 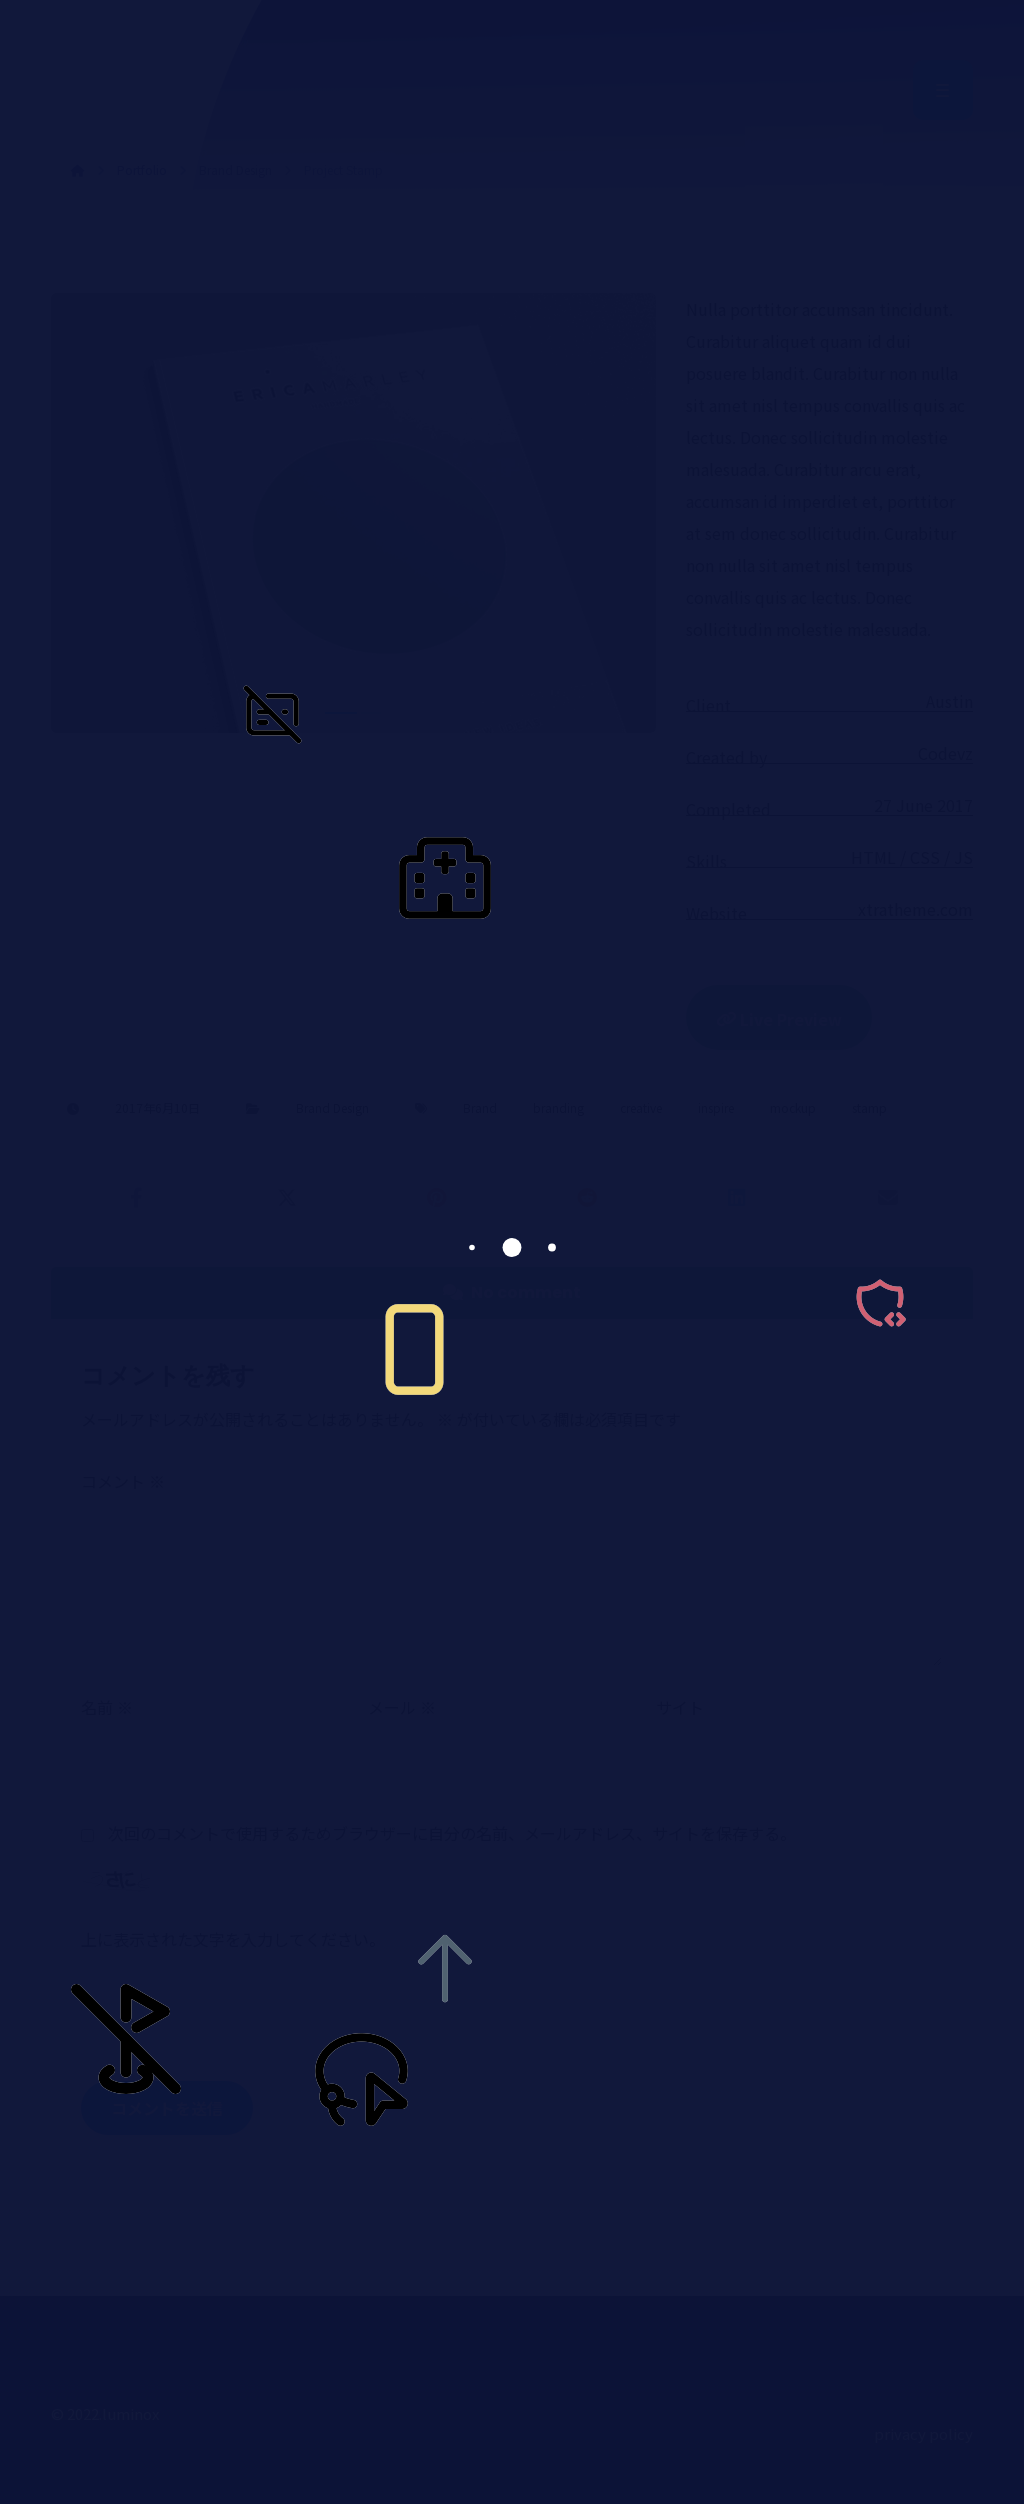 I want to click on scroll to top of page, so click(x=445, y=1969).